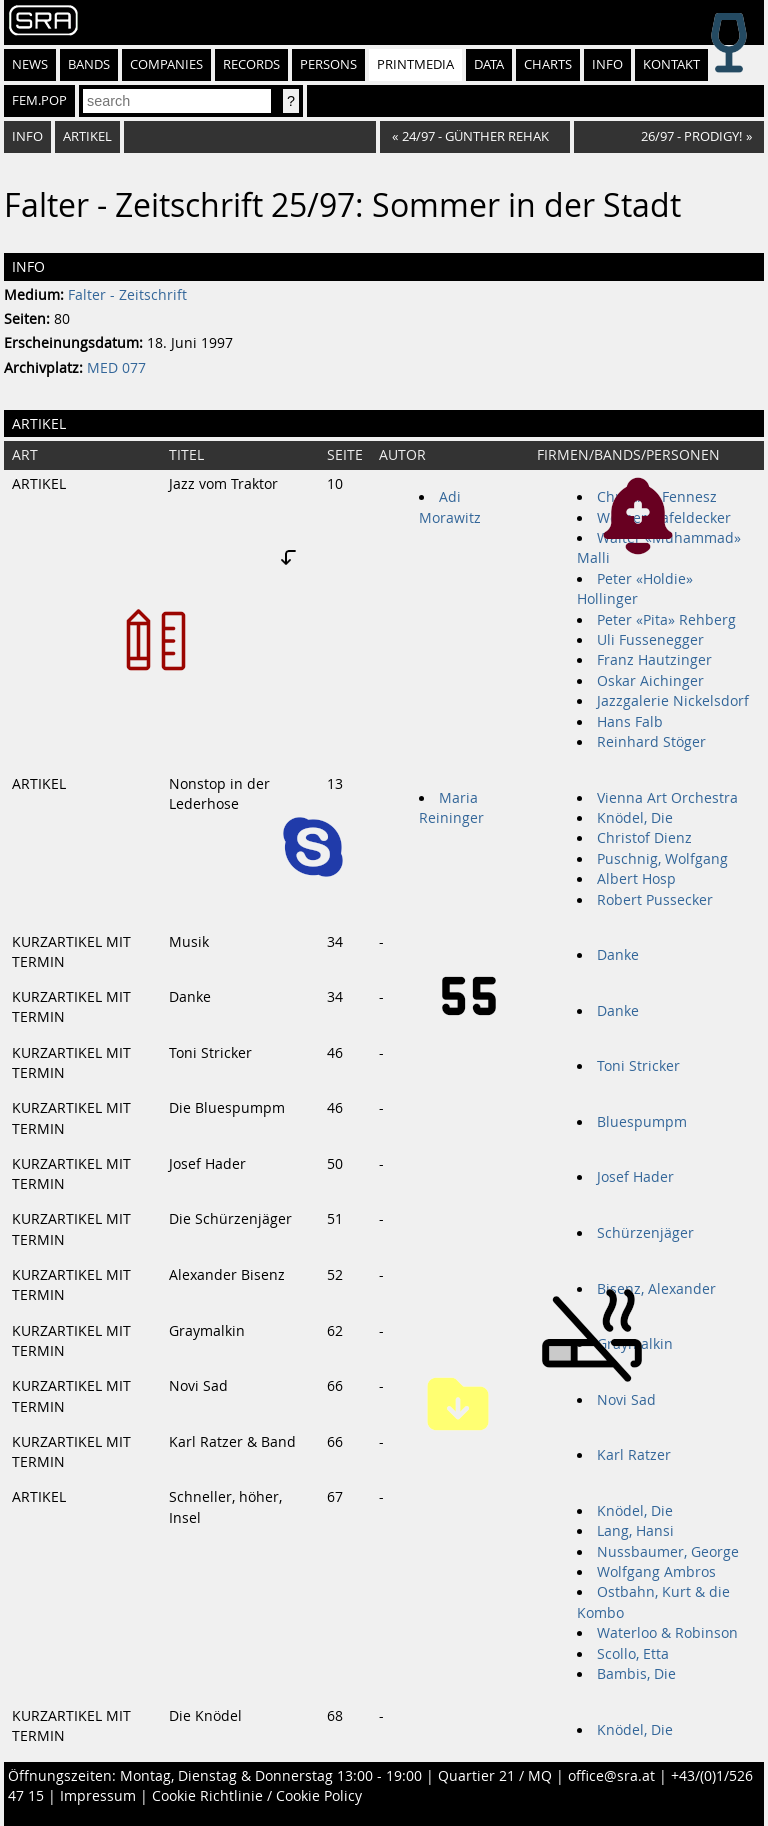 The width and height of the screenshot is (768, 1826). What do you see at coordinates (729, 41) in the screenshot?
I see `browse wine or beverage options` at bounding box center [729, 41].